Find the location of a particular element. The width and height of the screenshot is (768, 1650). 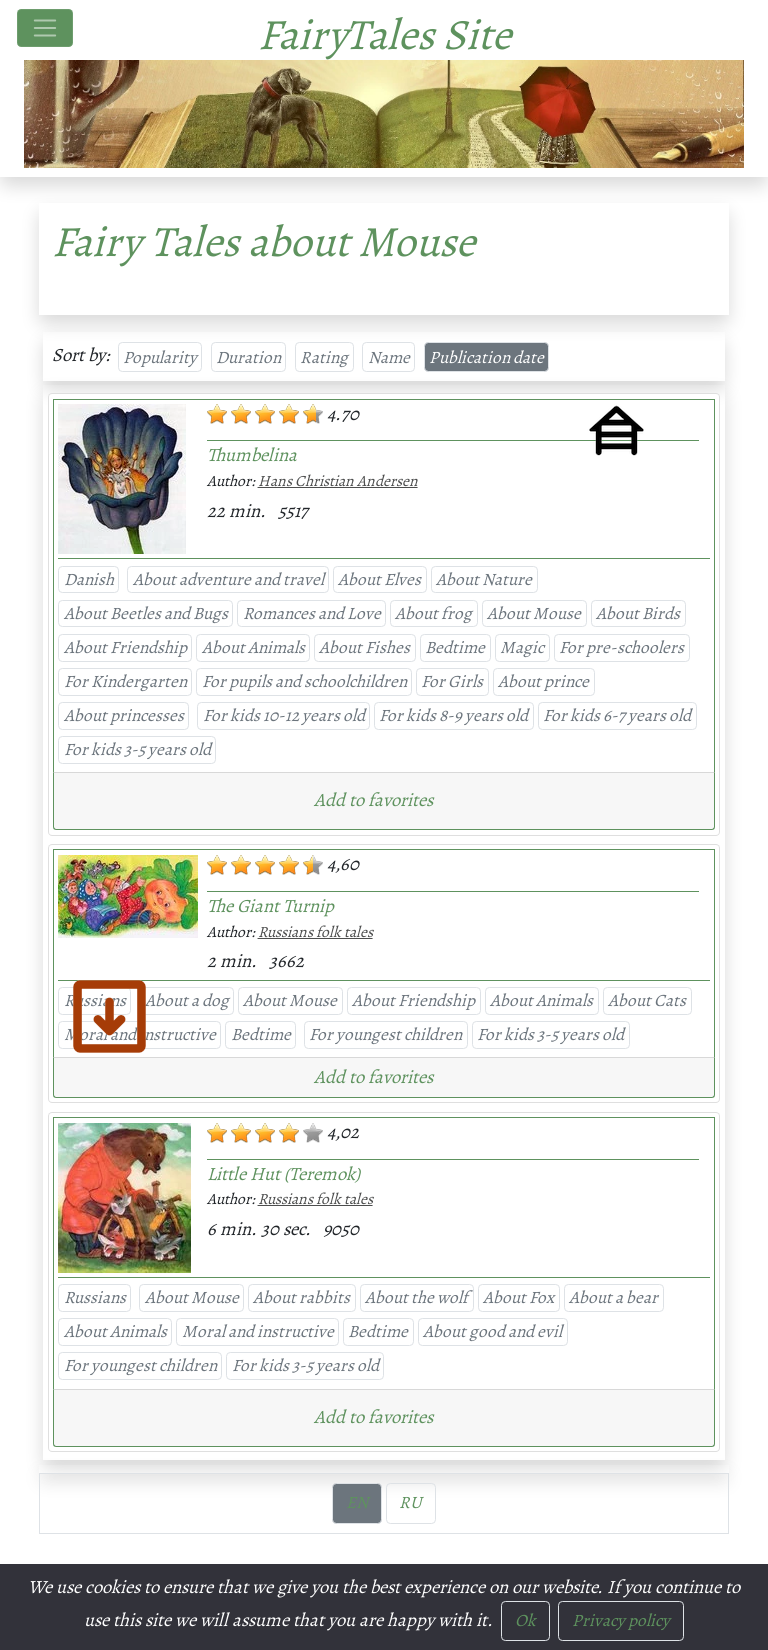

download file or content is located at coordinates (109, 1016).